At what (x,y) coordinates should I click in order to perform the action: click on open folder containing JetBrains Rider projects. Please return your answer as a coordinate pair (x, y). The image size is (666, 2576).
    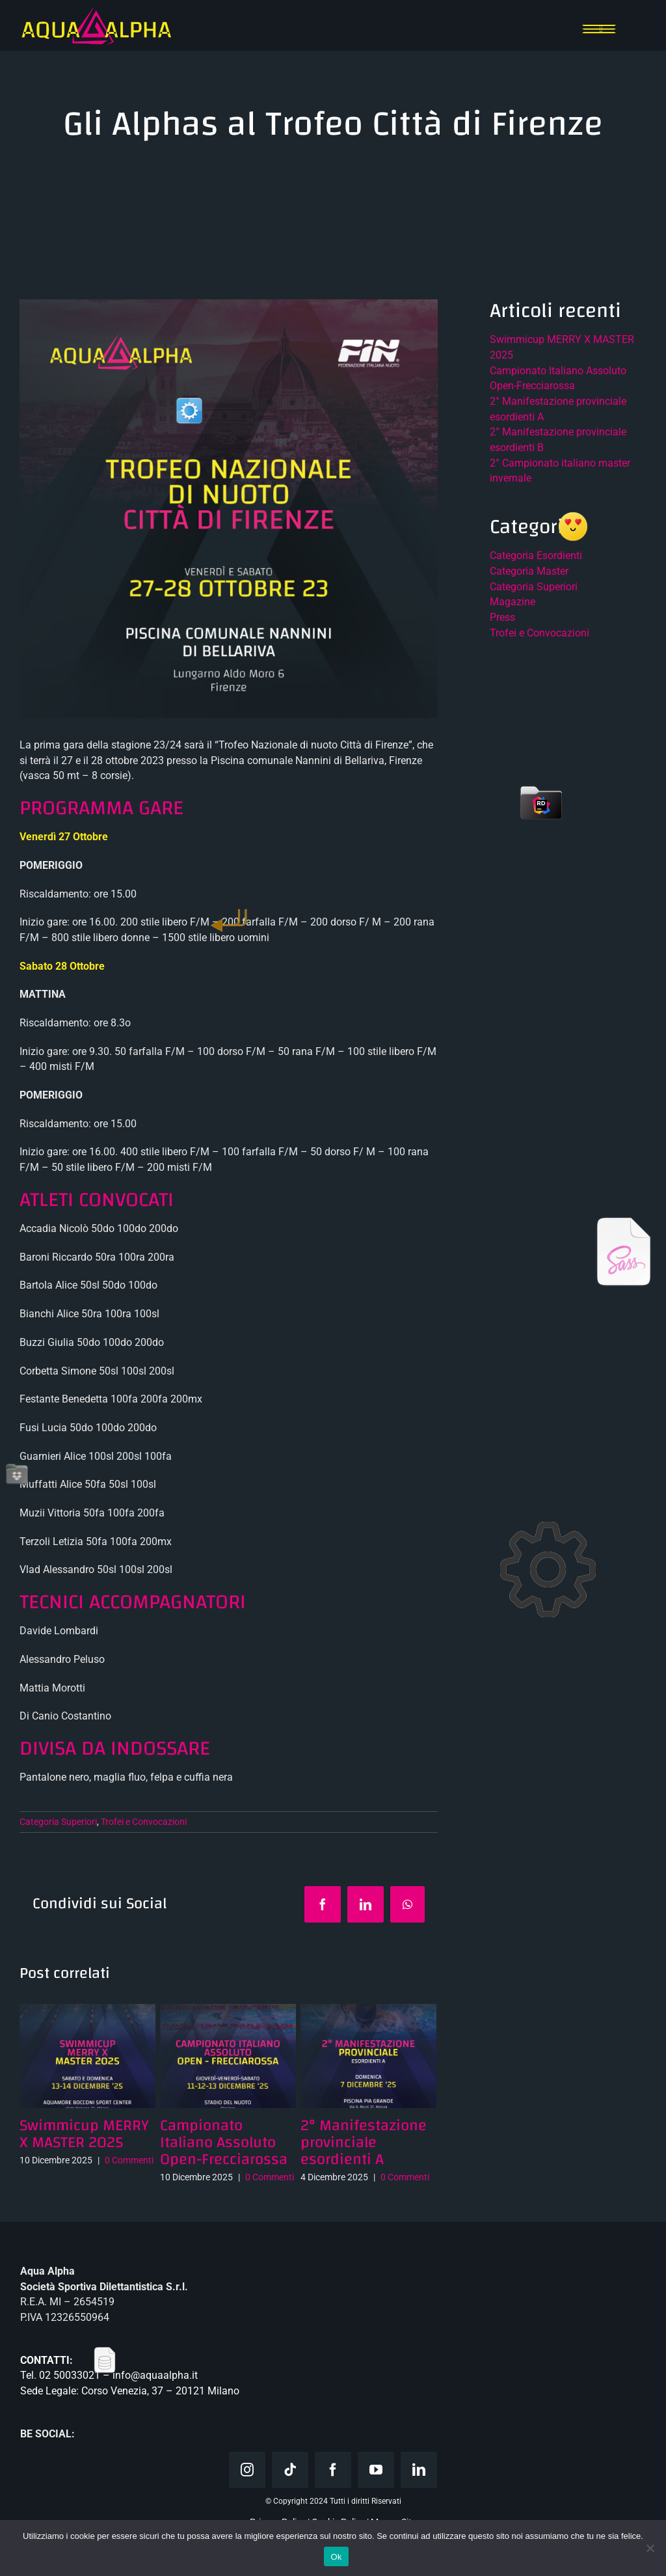
    Looking at the image, I should click on (541, 804).